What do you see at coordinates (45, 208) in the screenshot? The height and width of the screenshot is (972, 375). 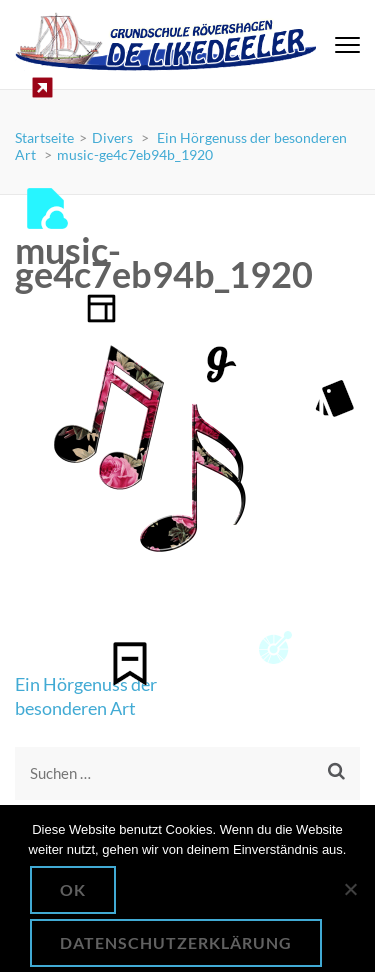 I see `access cloud-synced documents` at bounding box center [45, 208].